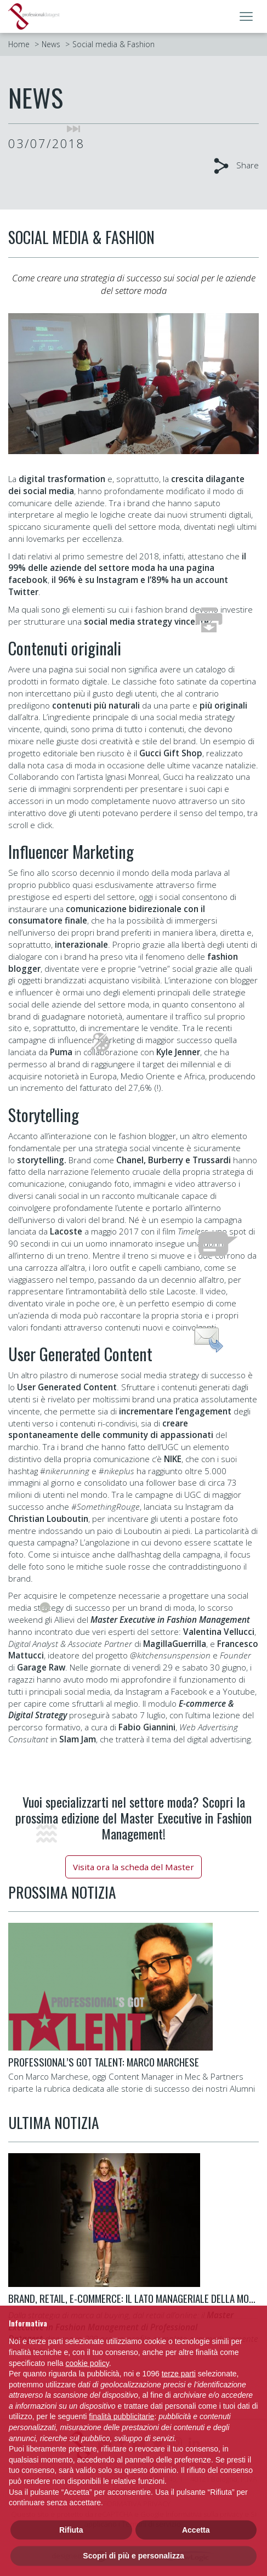  What do you see at coordinates (45, 1607) in the screenshot?
I see `indicates user is tired or exhausted` at bounding box center [45, 1607].